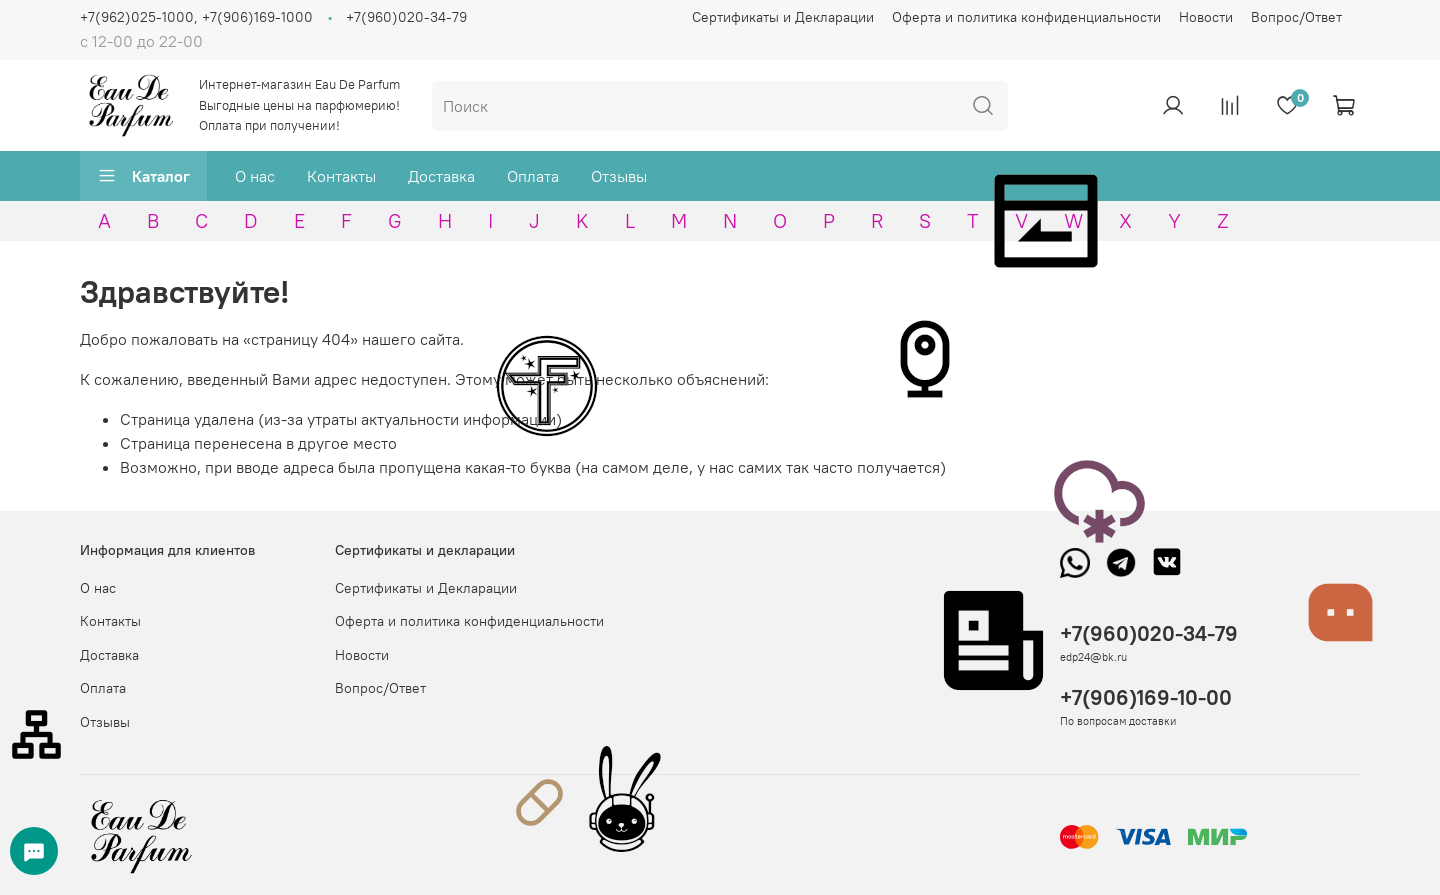  What do you see at coordinates (1340, 612) in the screenshot?
I see `open messaging or chat app` at bounding box center [1340, 612].